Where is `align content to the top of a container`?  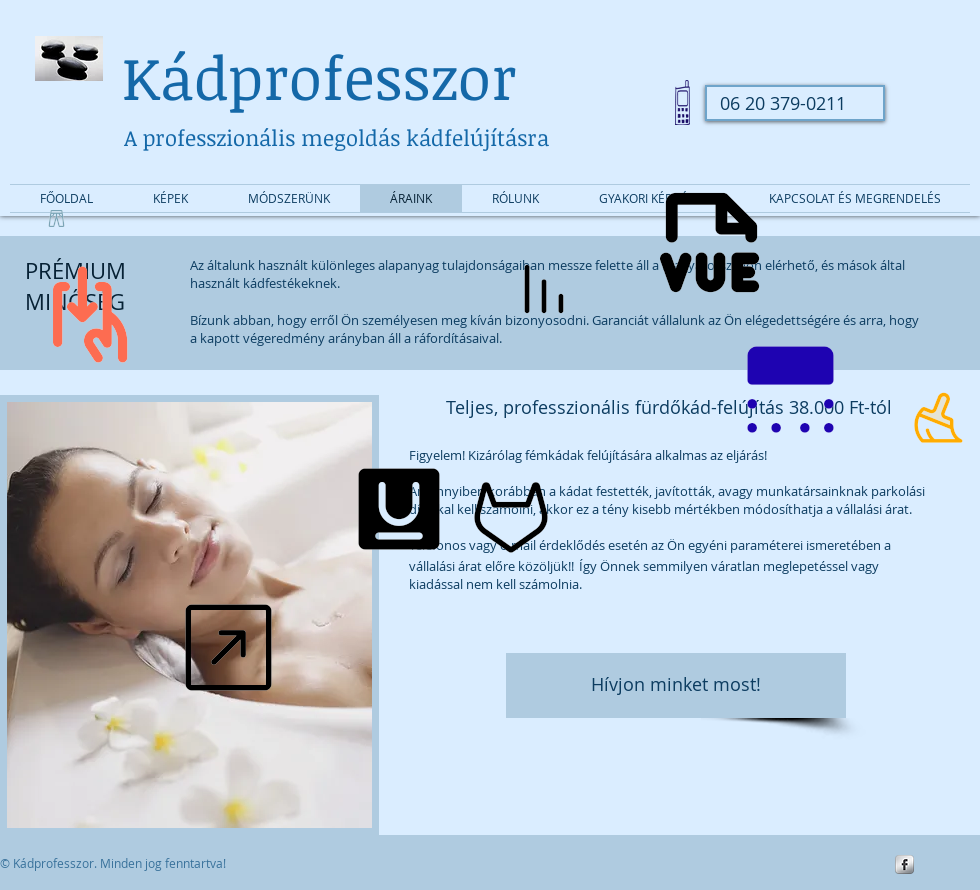 align content to the top of a container is located at coordinates (790, 389).